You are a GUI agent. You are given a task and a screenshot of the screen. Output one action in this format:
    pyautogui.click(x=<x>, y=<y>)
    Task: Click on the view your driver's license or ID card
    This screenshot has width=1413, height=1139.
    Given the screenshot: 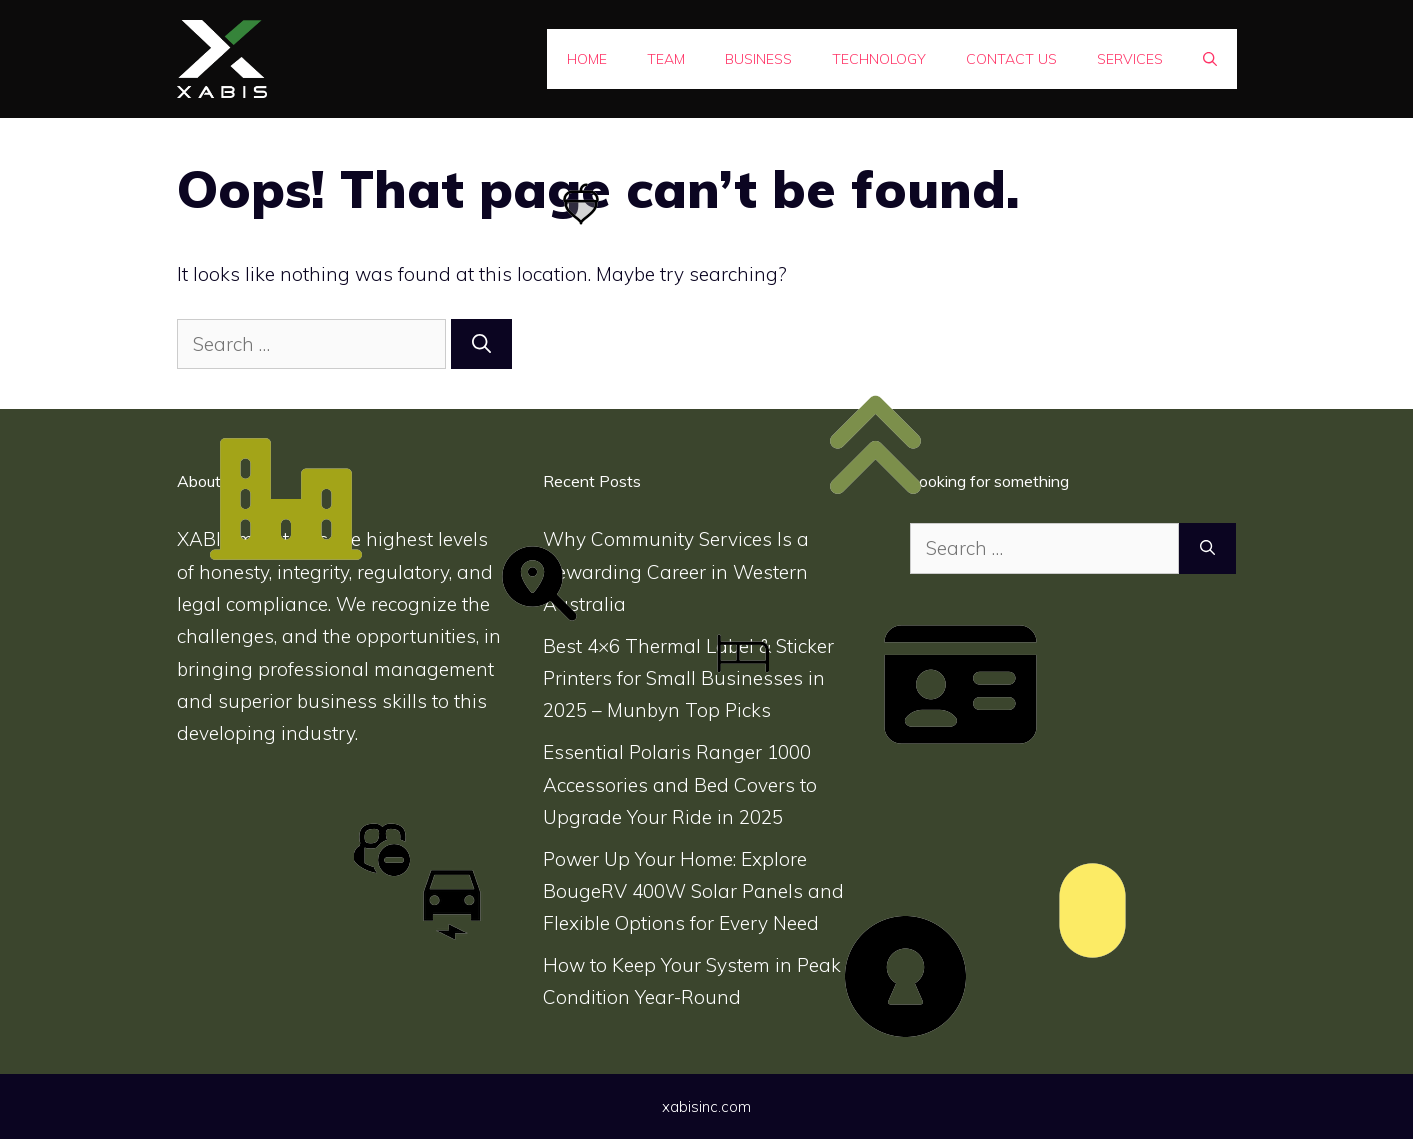 What is the action you would take?
    pyautogui.click(x=960, y=684)
    